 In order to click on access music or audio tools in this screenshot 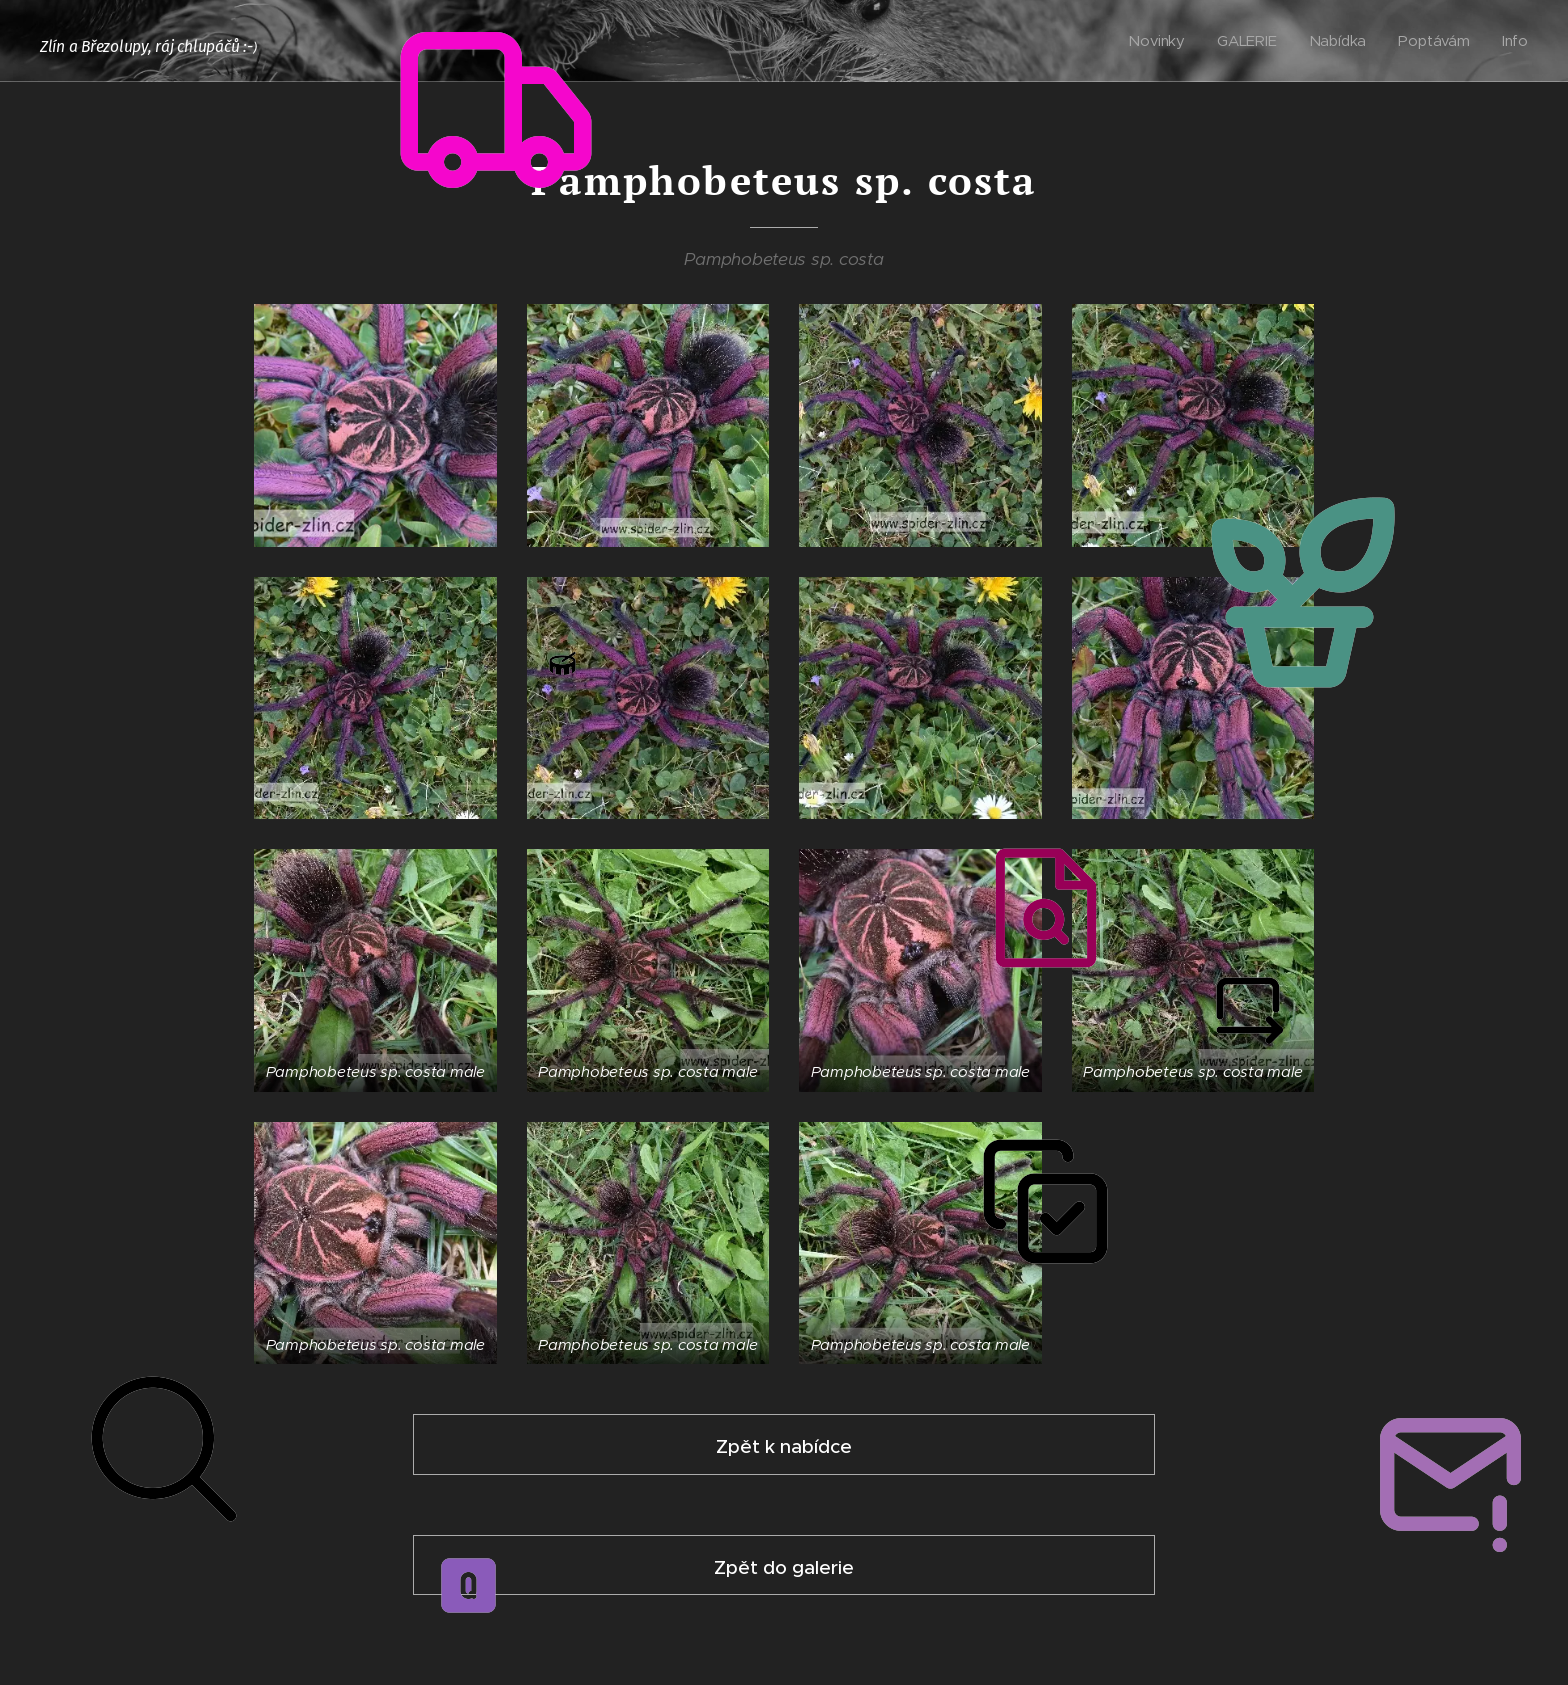, I will do `click(562, 663)`.